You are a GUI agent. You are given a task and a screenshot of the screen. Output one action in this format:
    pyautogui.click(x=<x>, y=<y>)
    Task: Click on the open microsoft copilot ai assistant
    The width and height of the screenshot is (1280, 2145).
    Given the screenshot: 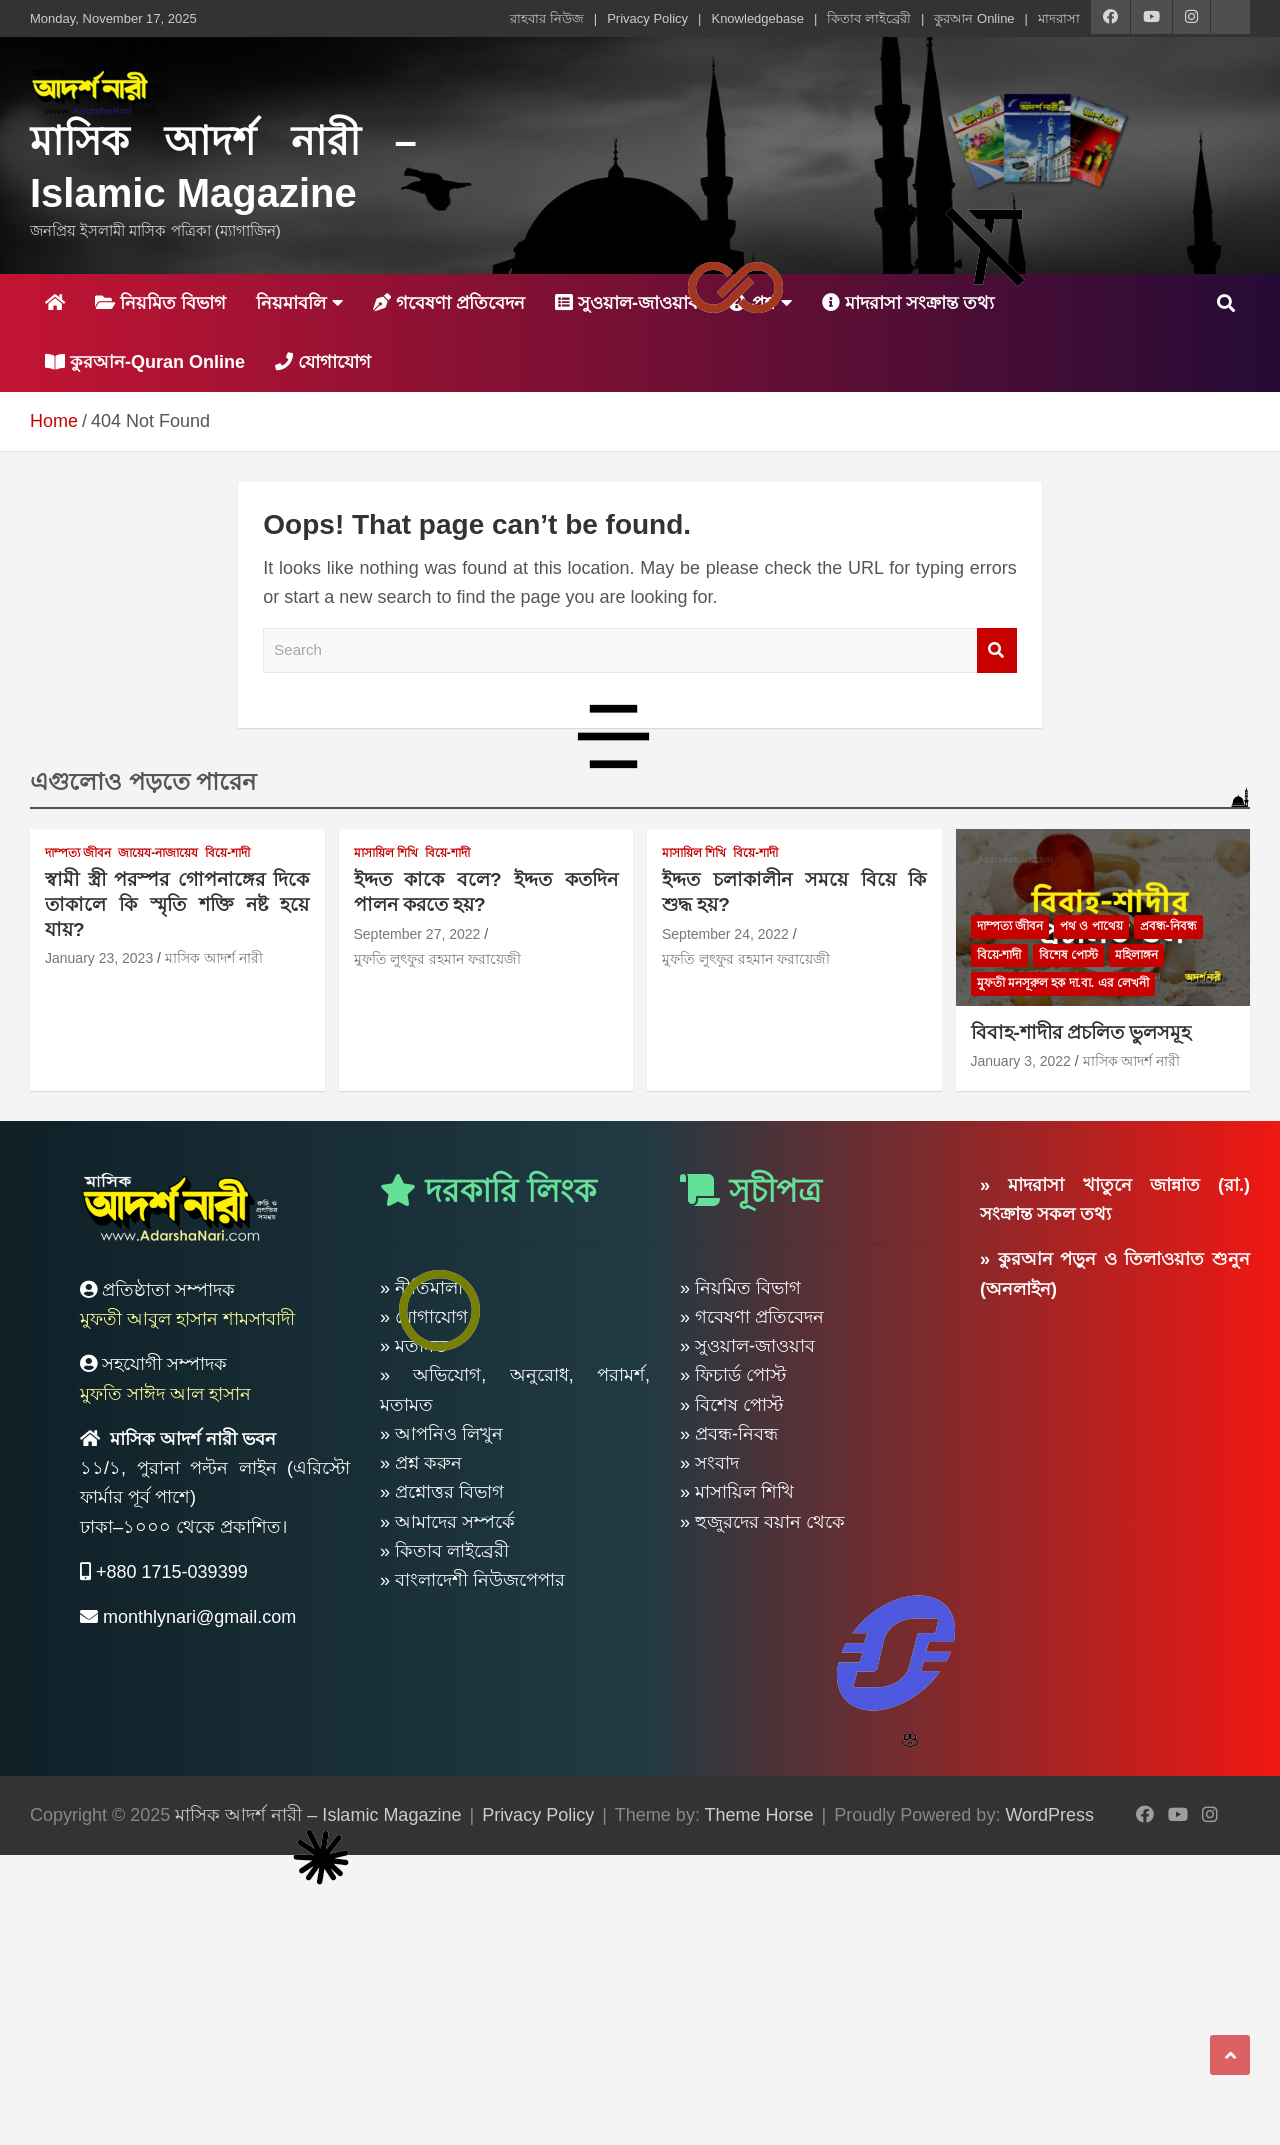 What is the action you would take?
    pyautogui.click(x=910, y=1740)
    